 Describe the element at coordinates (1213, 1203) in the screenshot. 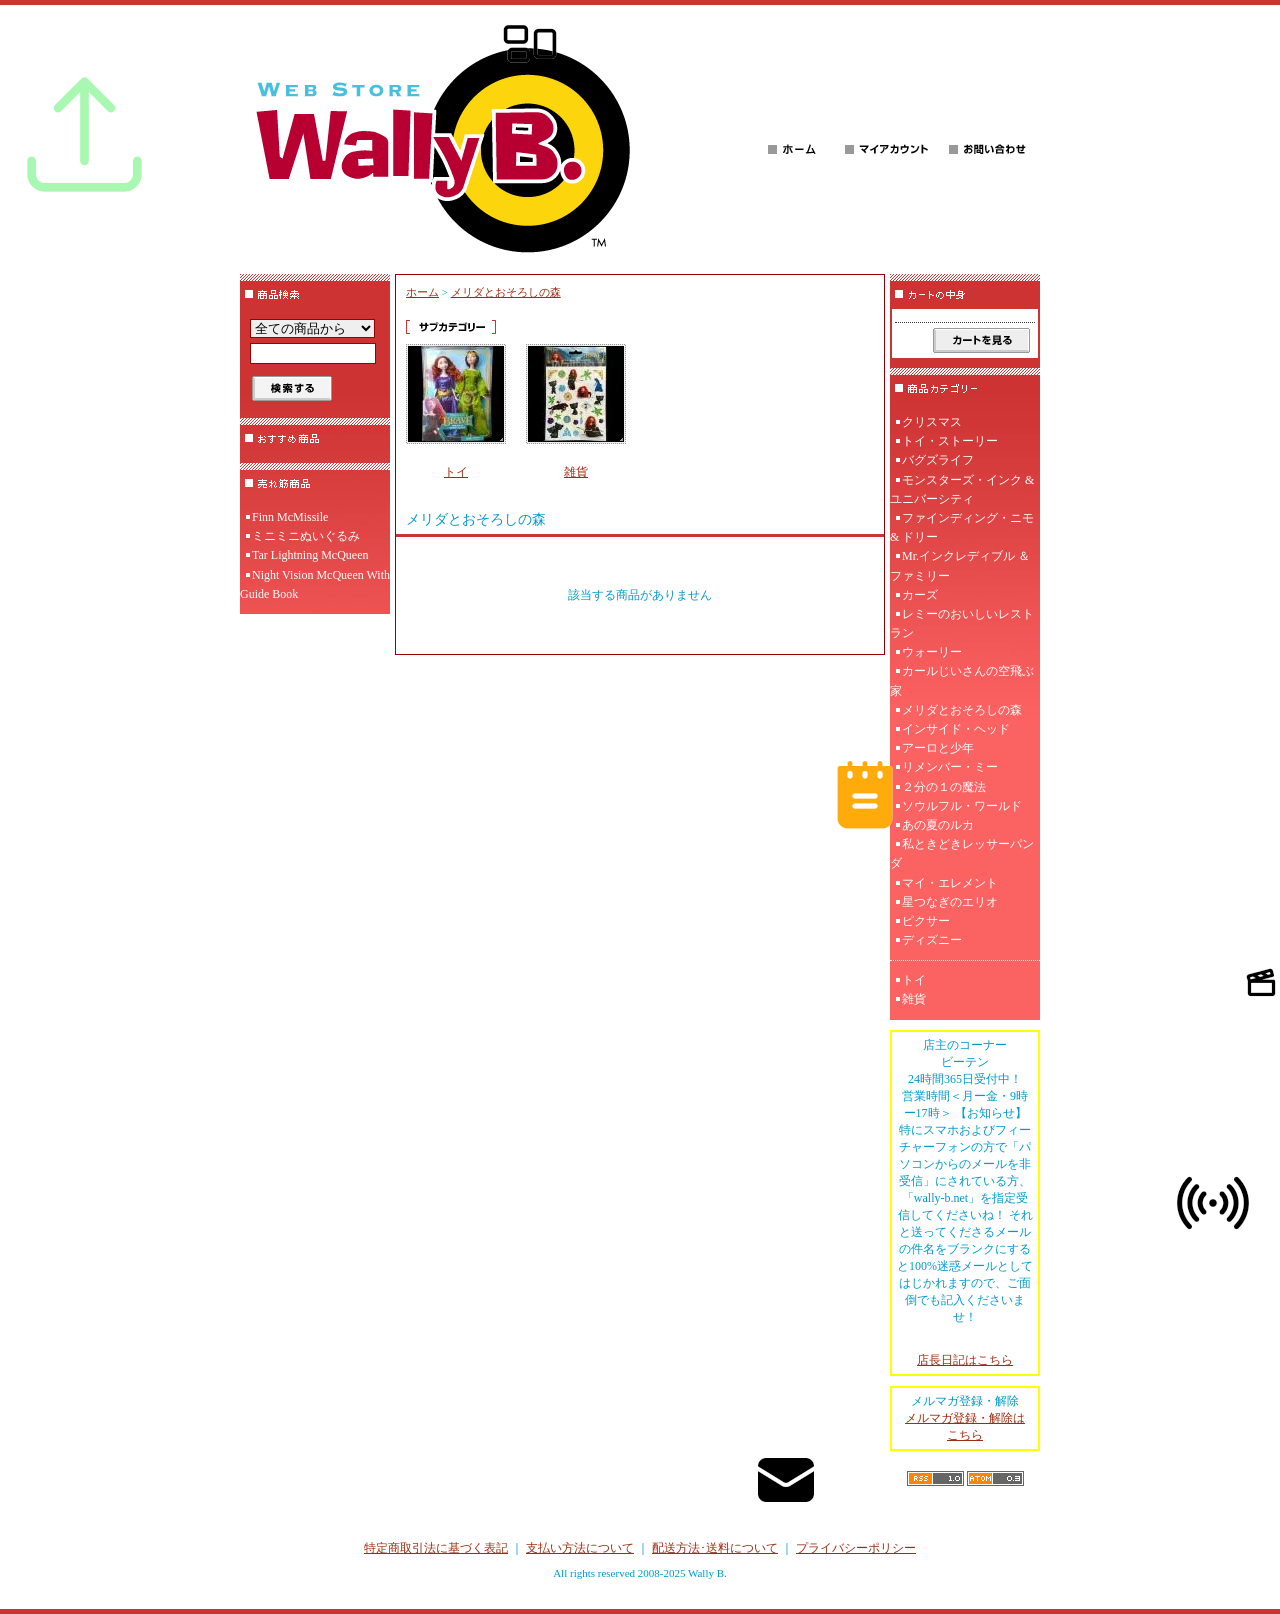

I see `indicates wireless signal strength` at that location.